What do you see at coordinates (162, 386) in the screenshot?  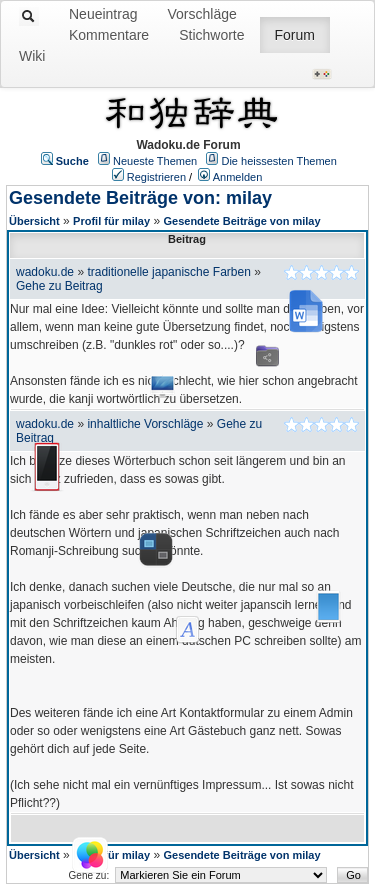 I see `represents an iMac computer in system settings` at bounding box center [162, 386].